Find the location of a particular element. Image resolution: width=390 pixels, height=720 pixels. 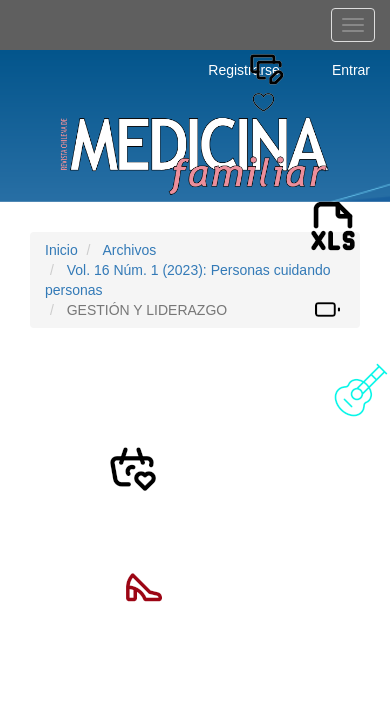

edit payment or cash transaction details is located at coordinates (266, 67).